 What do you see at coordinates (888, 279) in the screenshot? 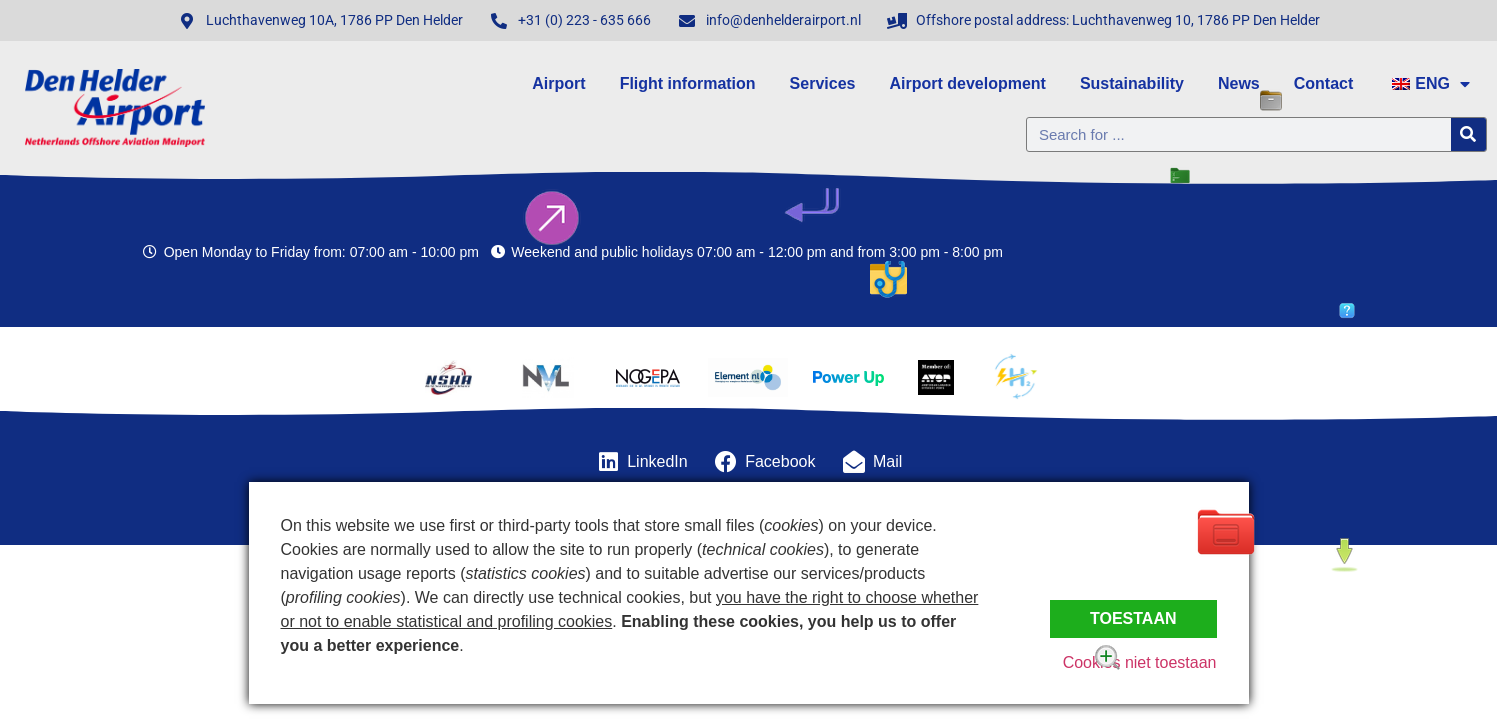
I see `access system recovery tools and files` at bounding box center [888, 279].